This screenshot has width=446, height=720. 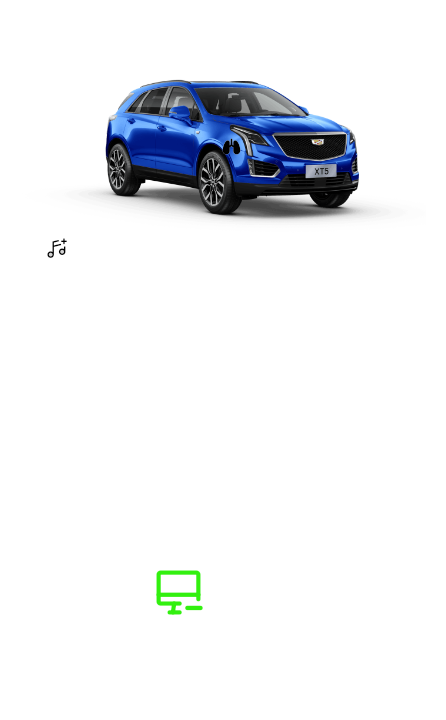 I want to click on access respiratory health information, so click(x=231, y=146).